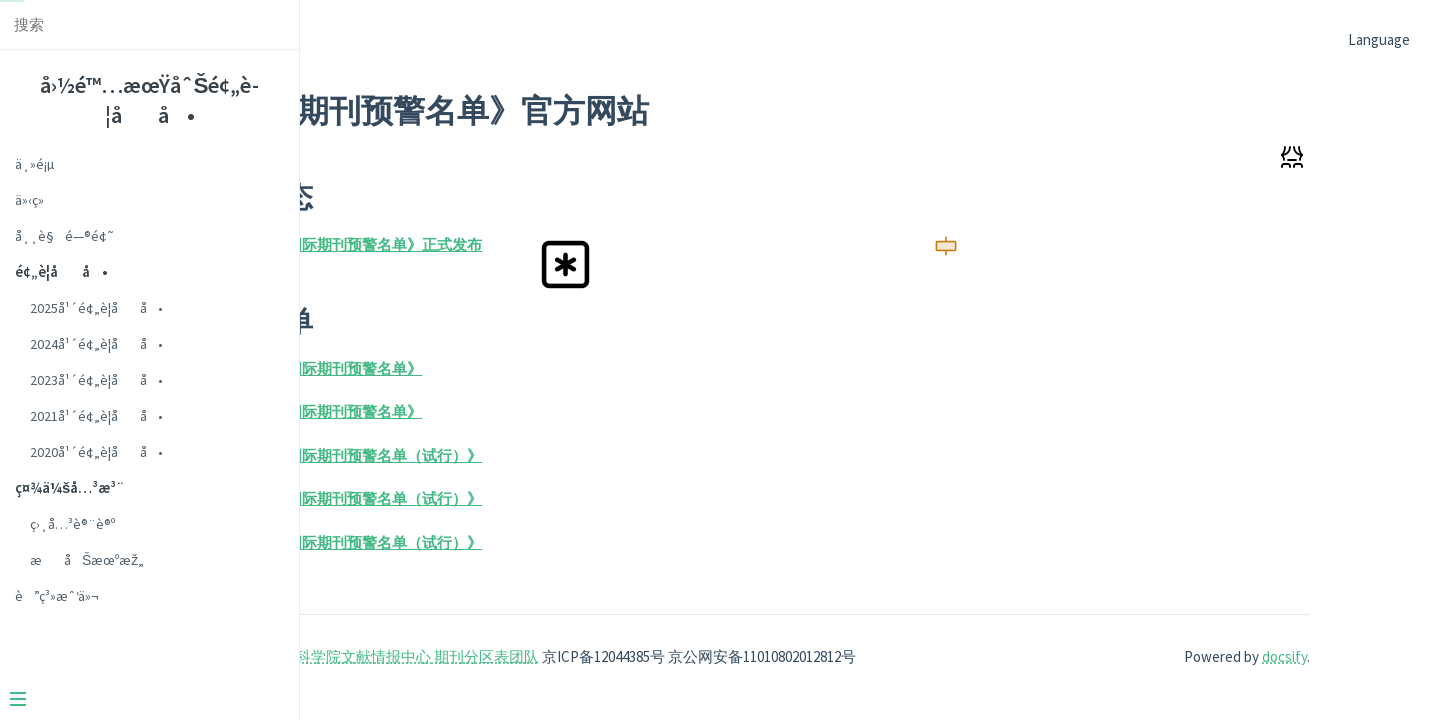  Describe the element at coordinates (1292, 157) in the screenshot. I see `access theater or cinema listings` at that location.